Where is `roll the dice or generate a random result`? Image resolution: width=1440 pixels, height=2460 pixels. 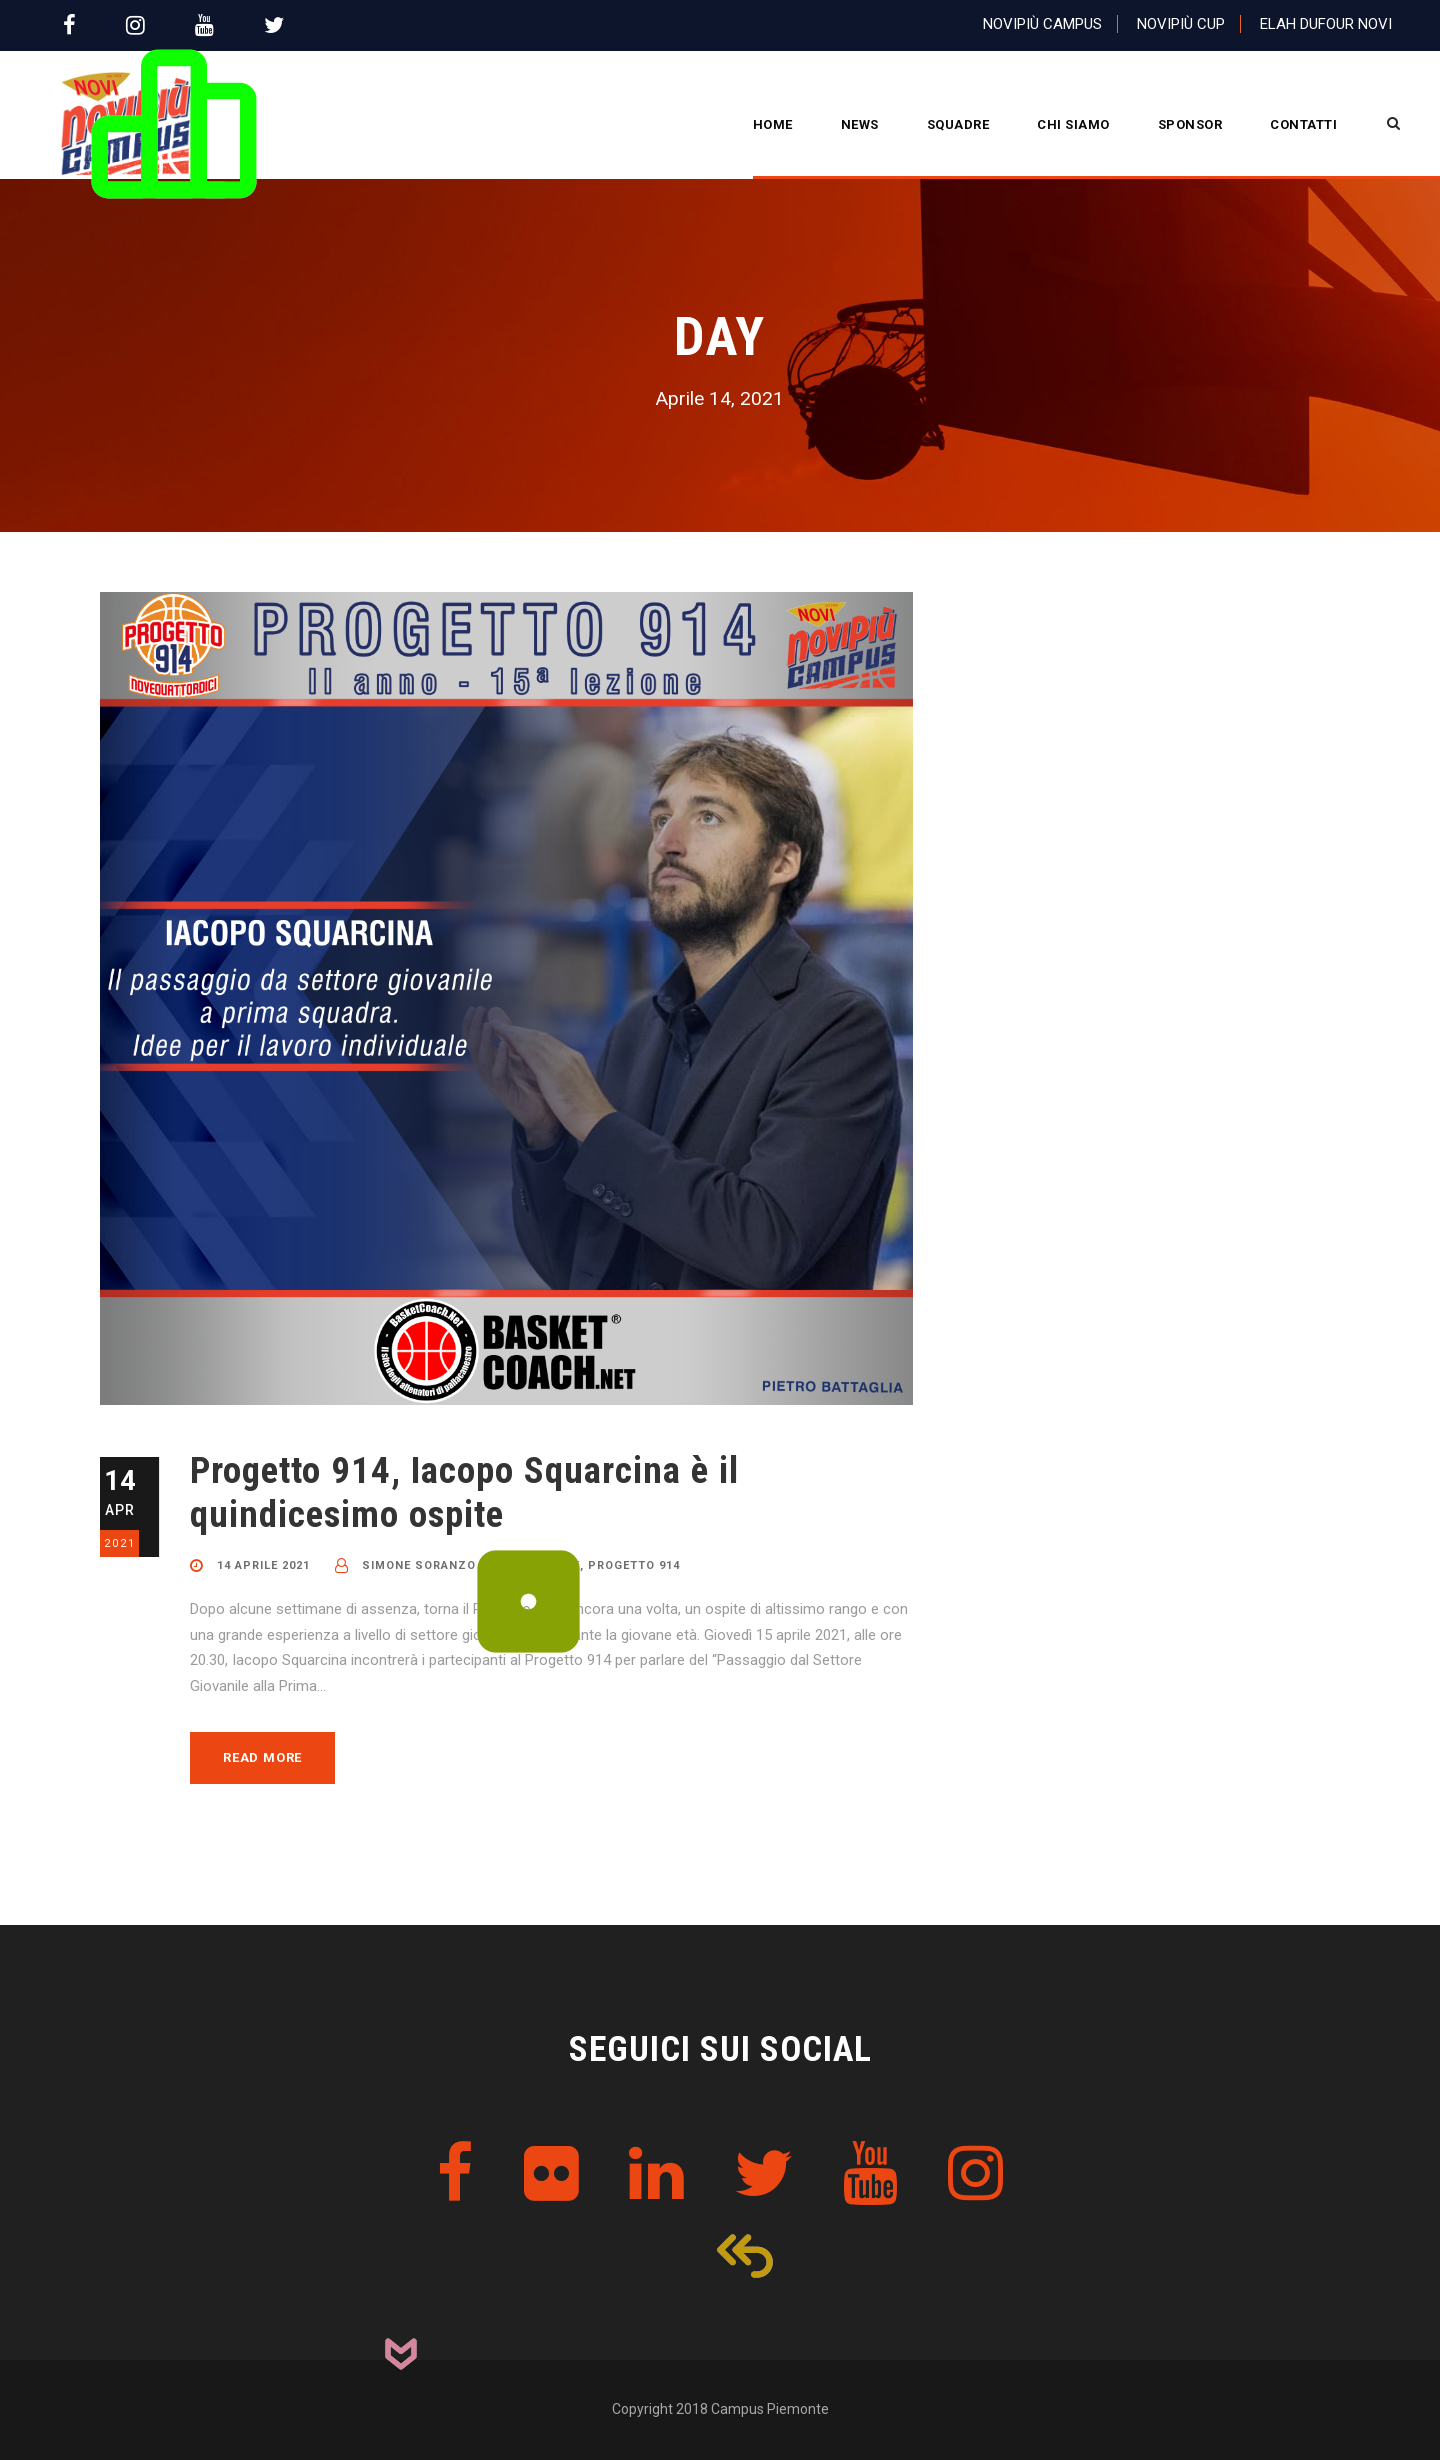
roll the dice or generate a random result is located at coordinates (528, 1601).